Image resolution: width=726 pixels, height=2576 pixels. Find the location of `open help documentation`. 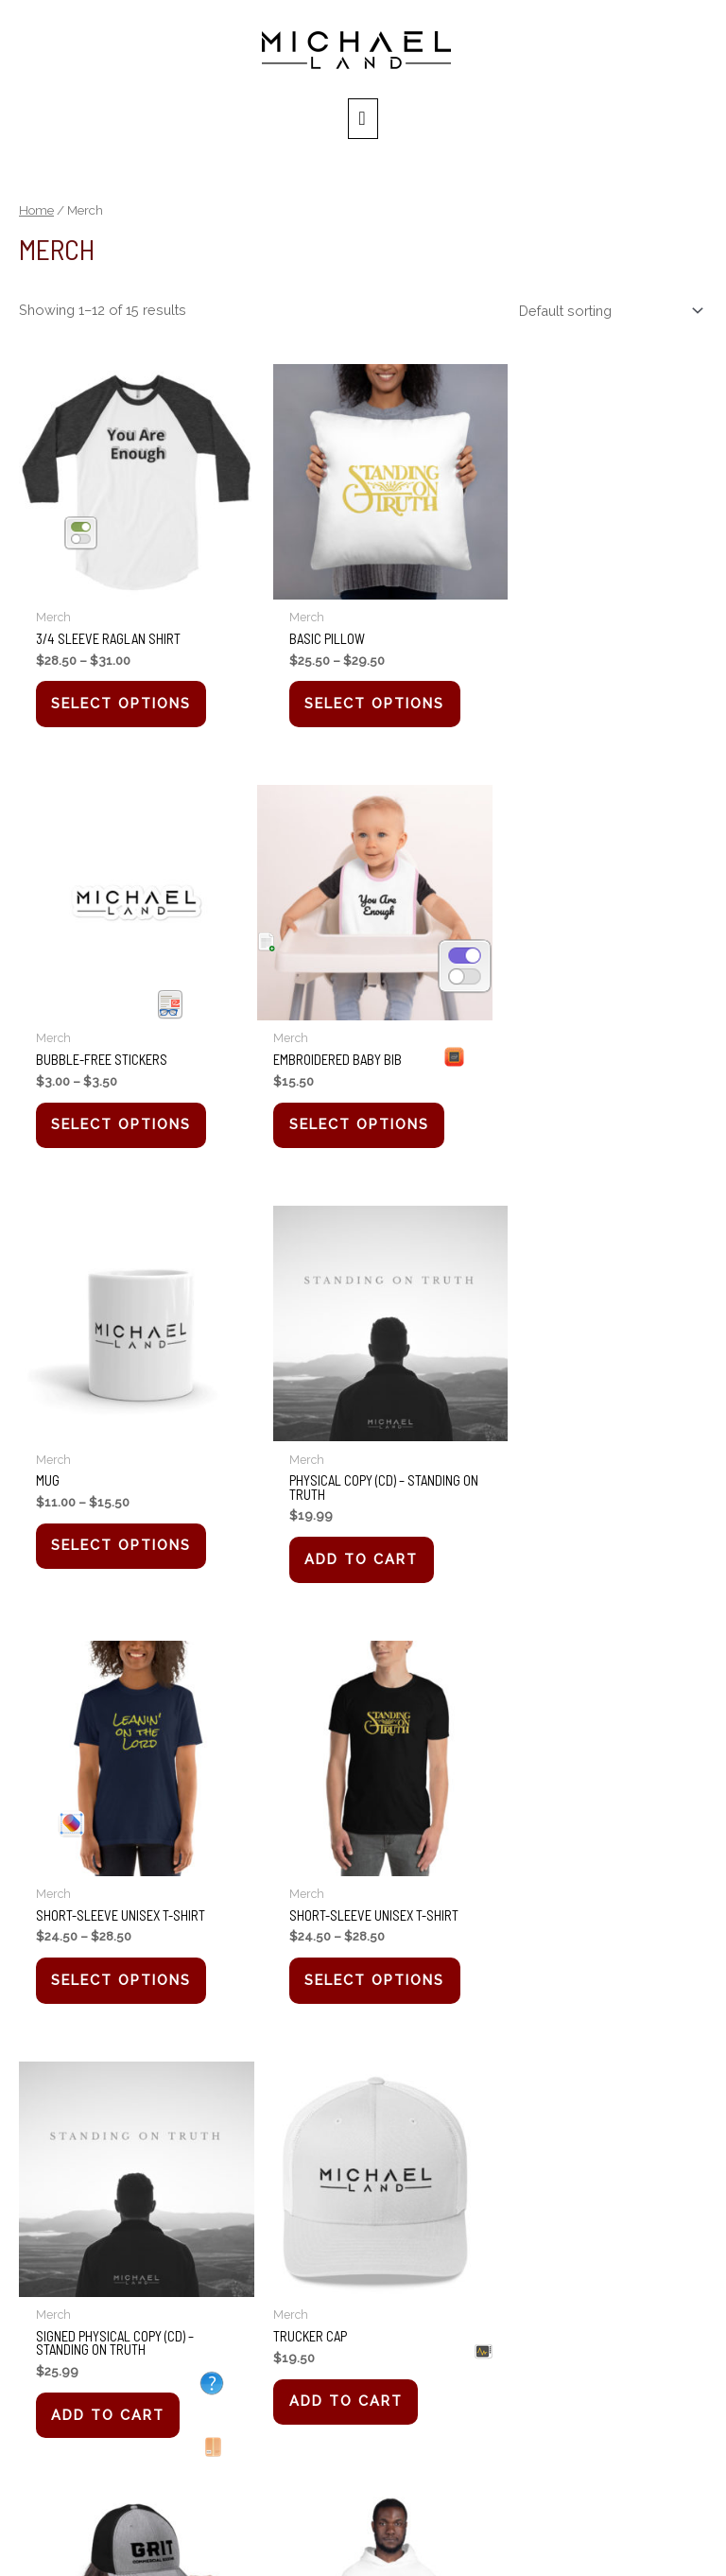

open help documentation is located at coordinates (212, 2383).